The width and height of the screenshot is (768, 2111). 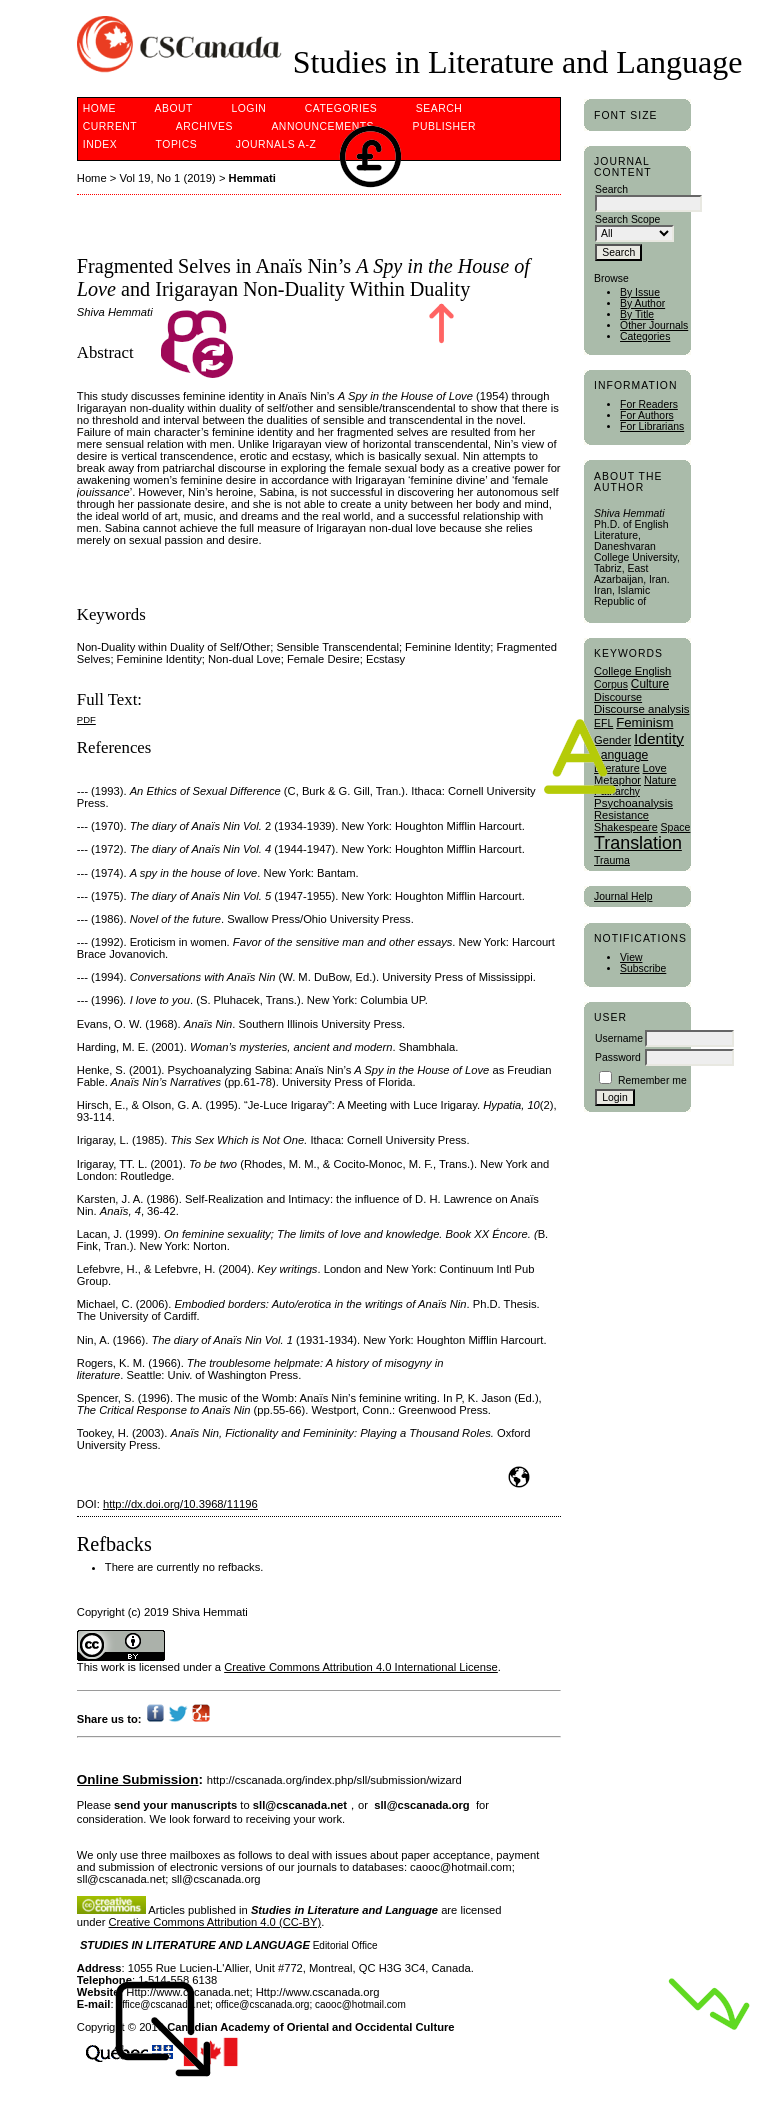 I want to click on indicates a declining trend or decreasing value, so click(x=709, y=2004).